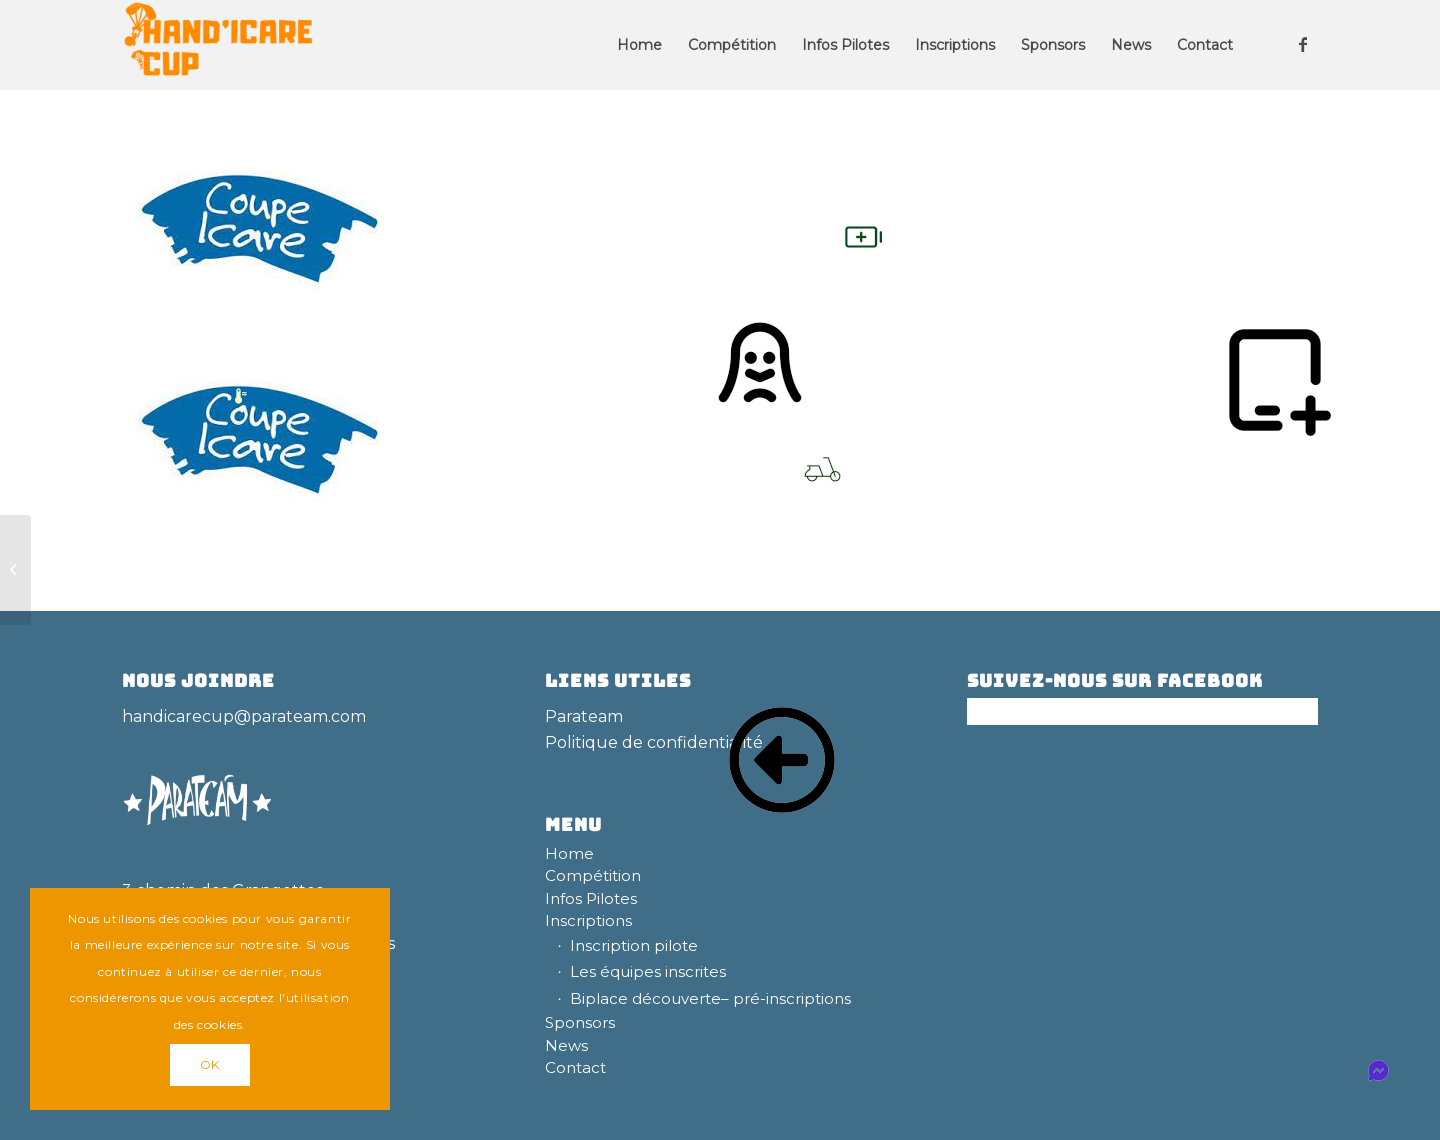  What do you see at coordinates (760, 367) in the screenshot?
I see `indicates linux operating system compatibility` at bounding box center [760, 367].